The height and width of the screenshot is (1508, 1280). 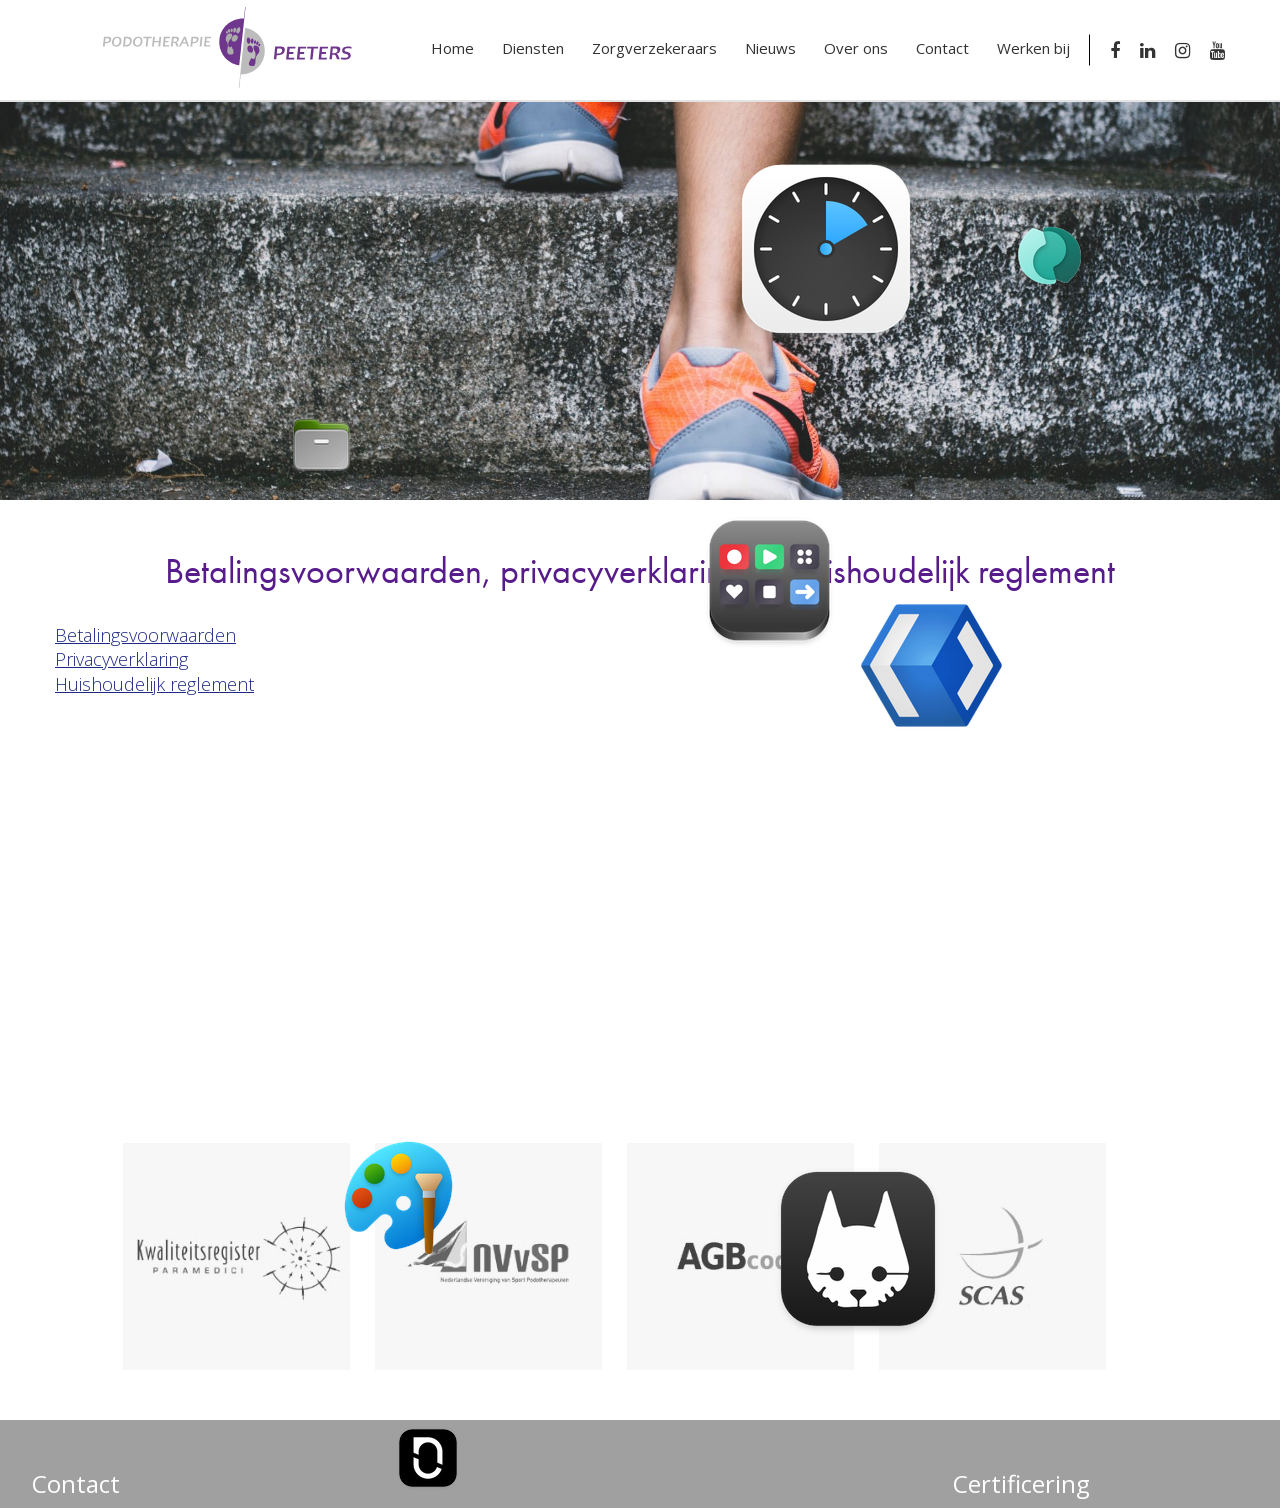 What do you see at coordinates (931, 665) in the screenshot?
I see `open the interface settings application` at bounding box center [931, 665].